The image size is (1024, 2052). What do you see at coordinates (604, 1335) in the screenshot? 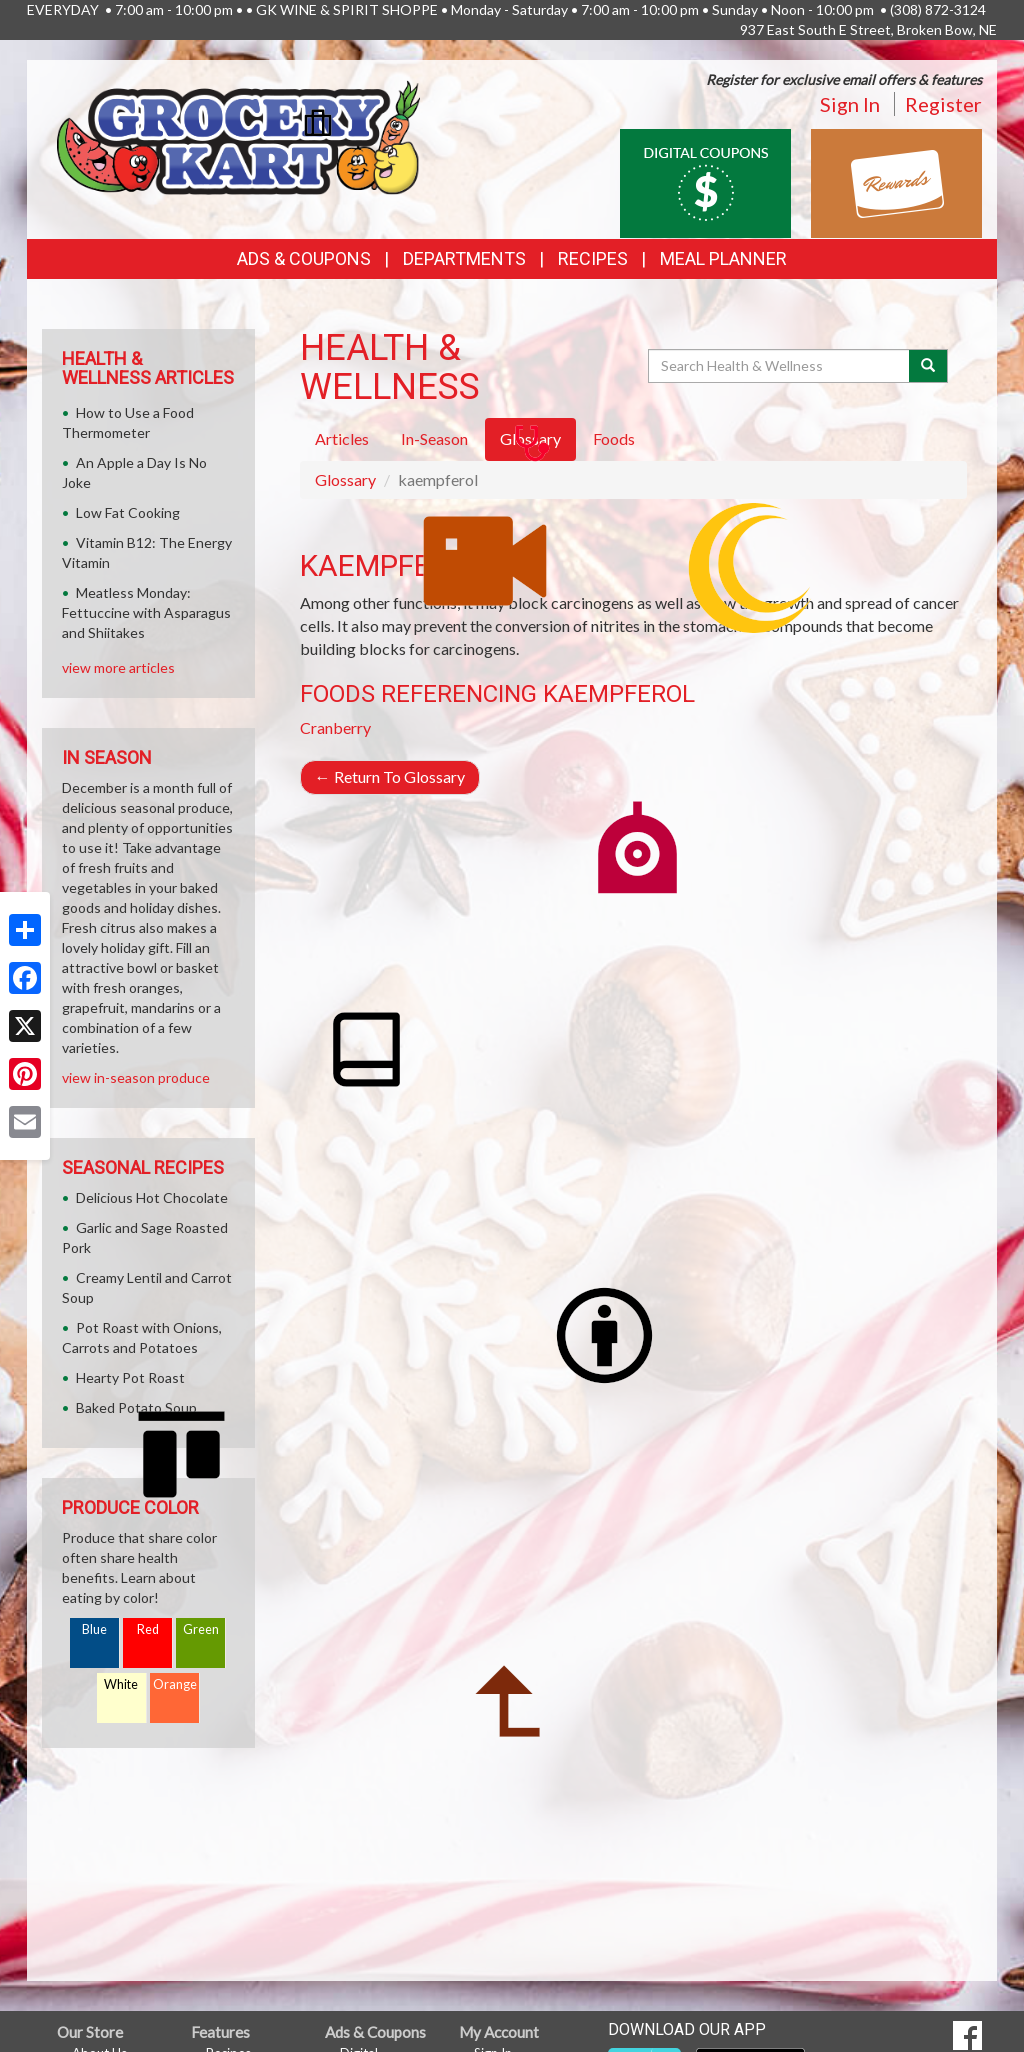
I see `creative commons attribution license indicator` at bounding box center [604, 1335].